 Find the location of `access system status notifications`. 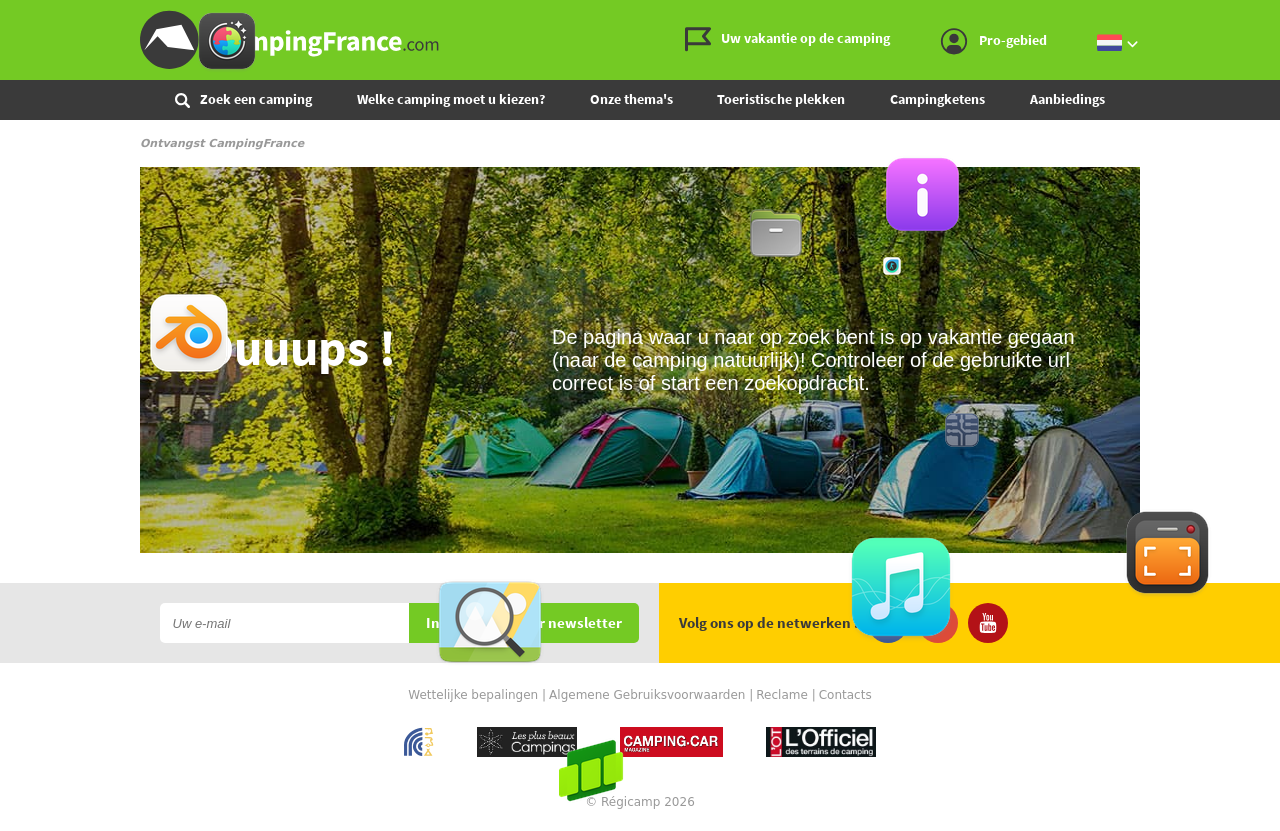

access system status notifications is located at coordinates (922, 194).